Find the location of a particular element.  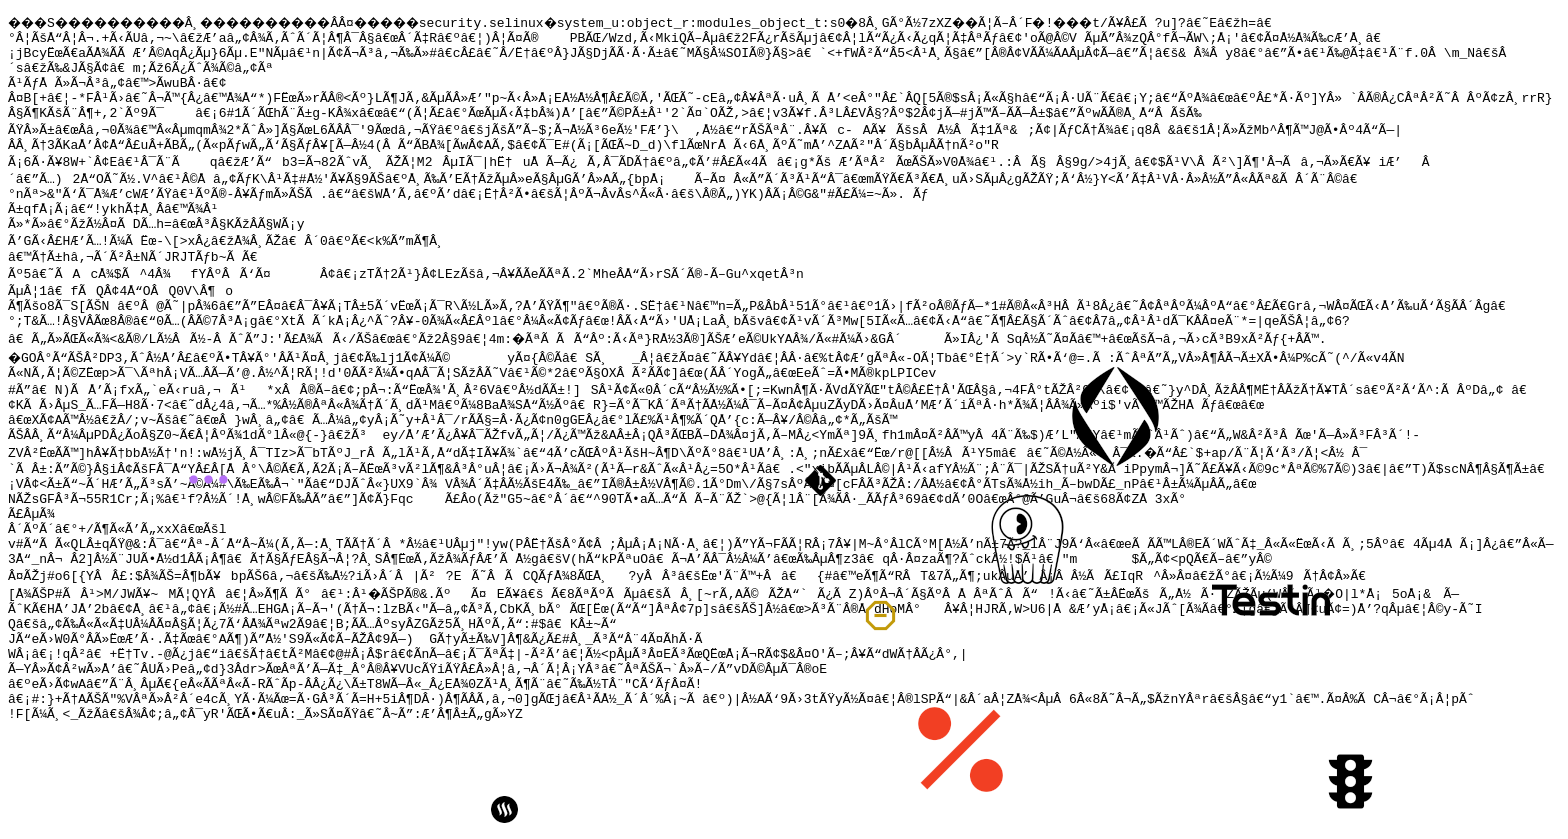

ethereum name service (ENS) logo is located at coordinates (1115, 416).